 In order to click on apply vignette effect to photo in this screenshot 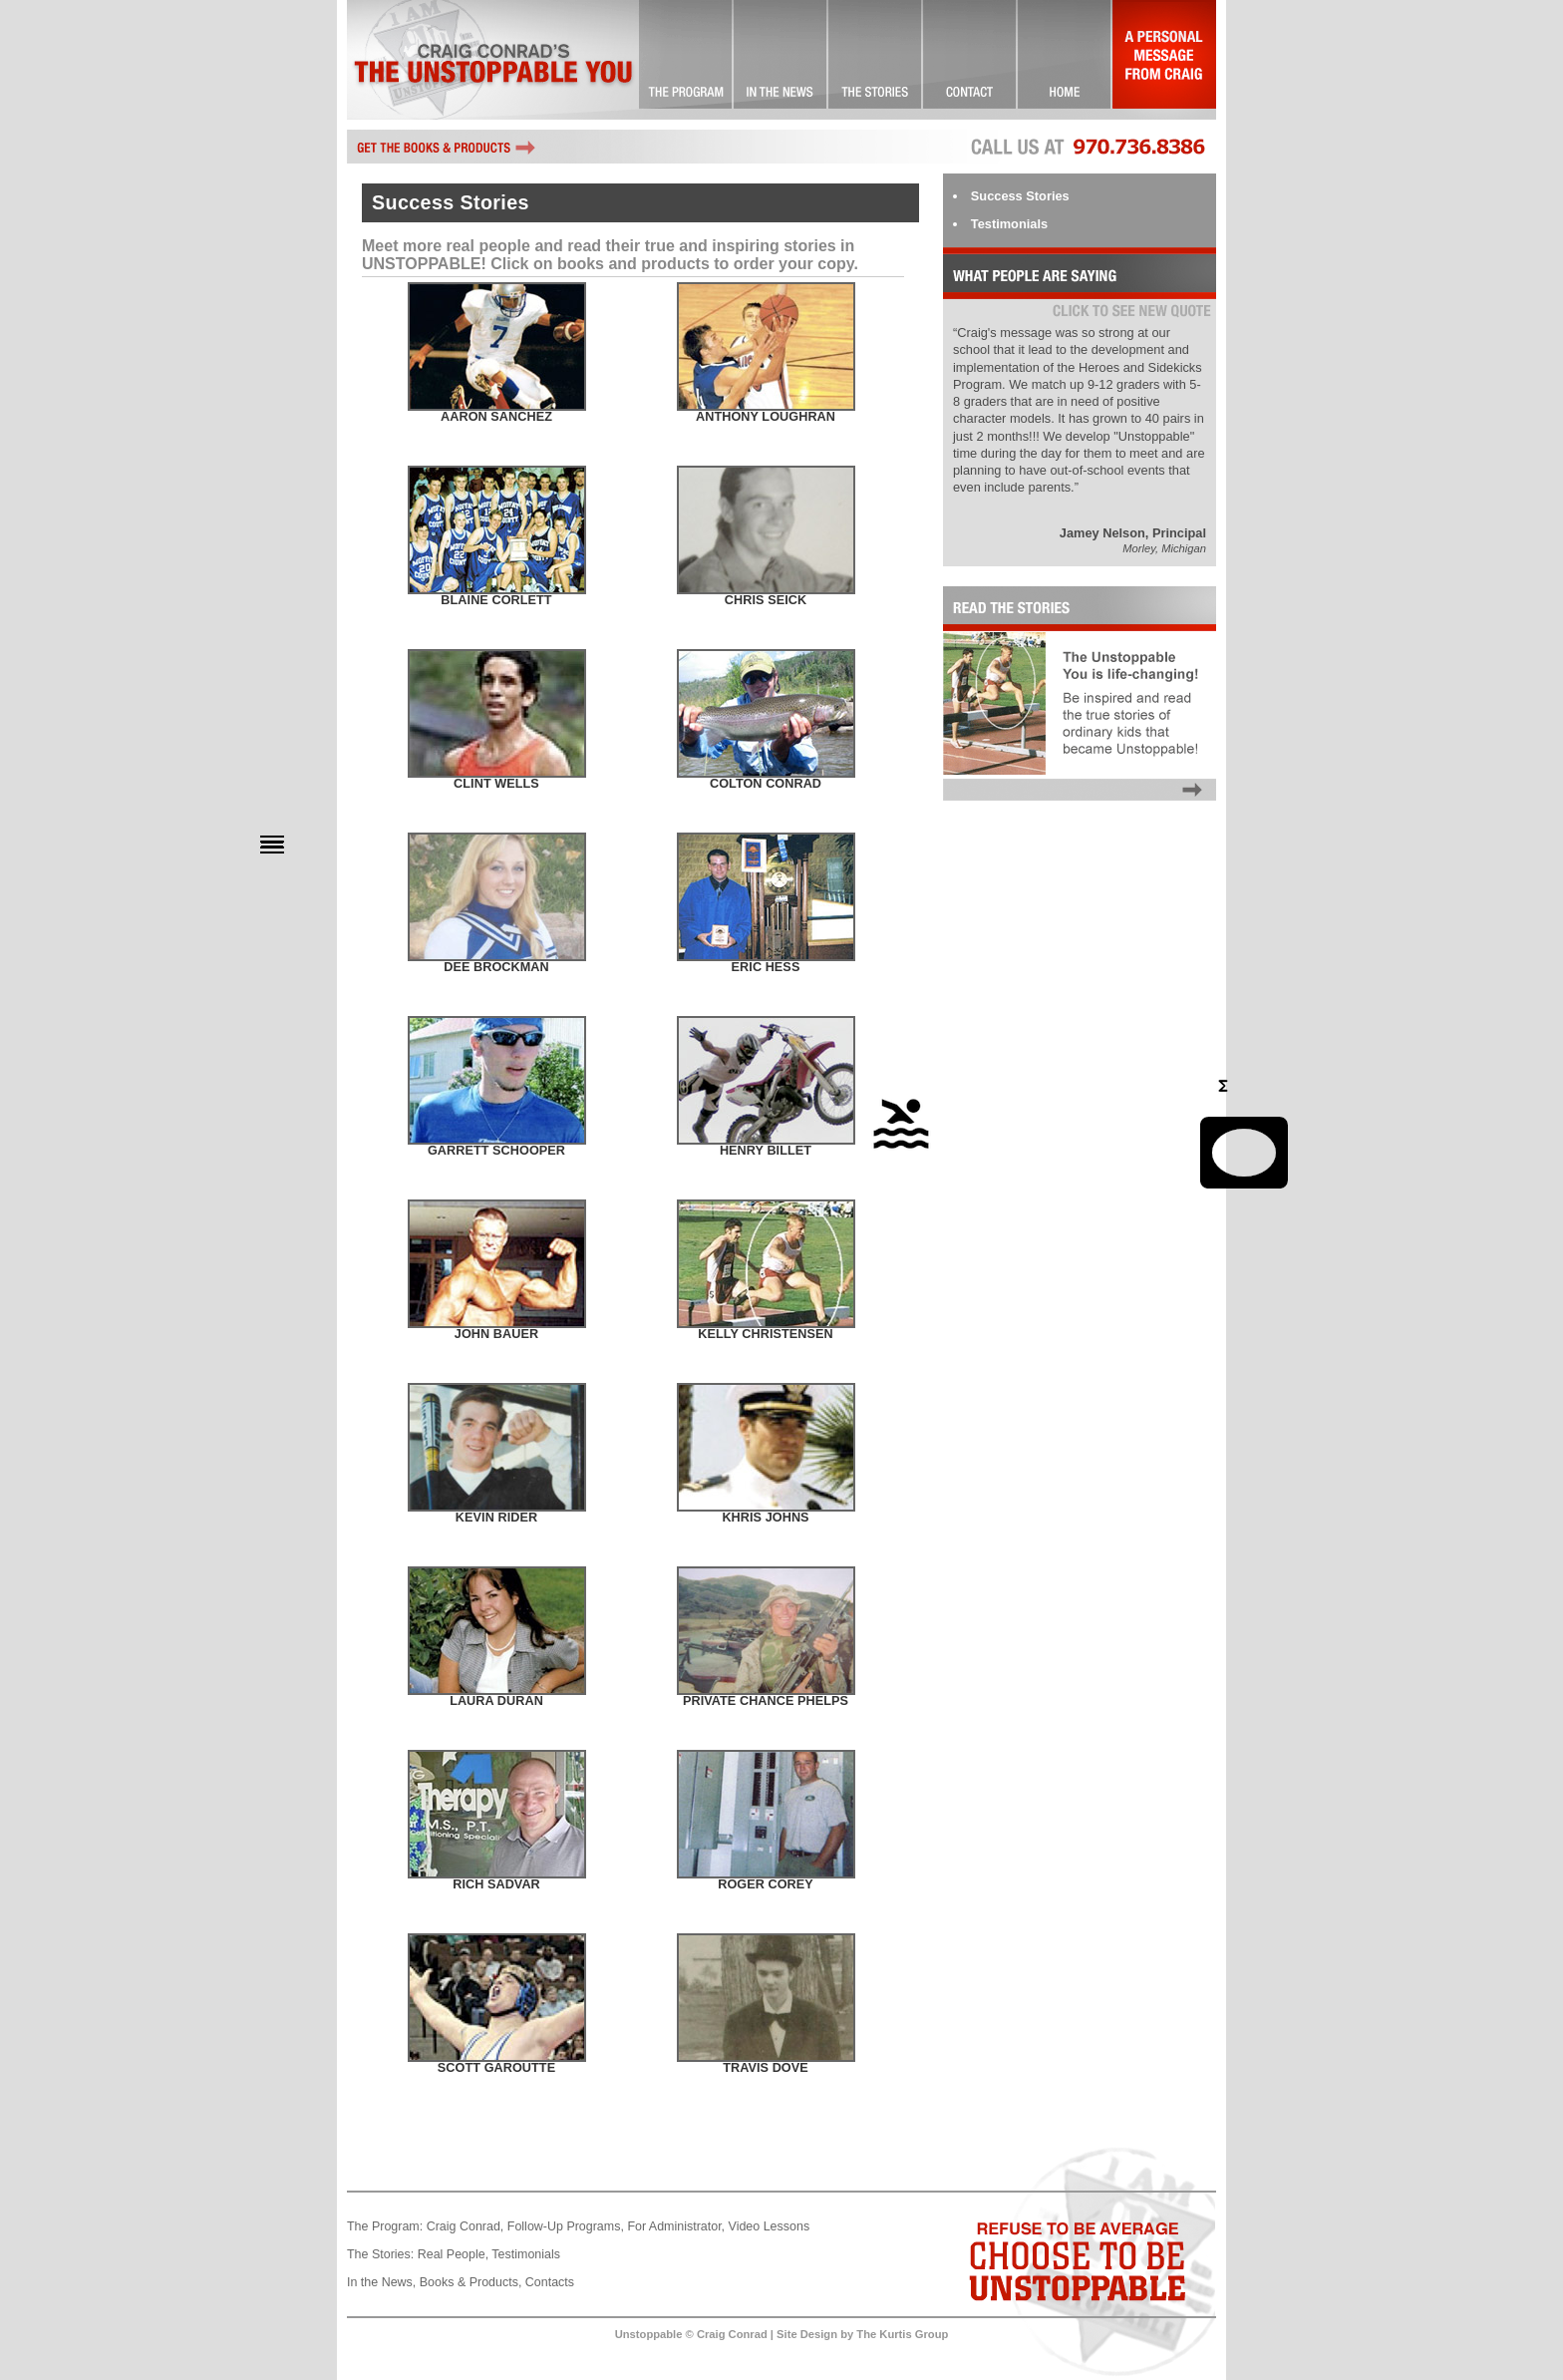, I will do `click(1244, 1153)`.